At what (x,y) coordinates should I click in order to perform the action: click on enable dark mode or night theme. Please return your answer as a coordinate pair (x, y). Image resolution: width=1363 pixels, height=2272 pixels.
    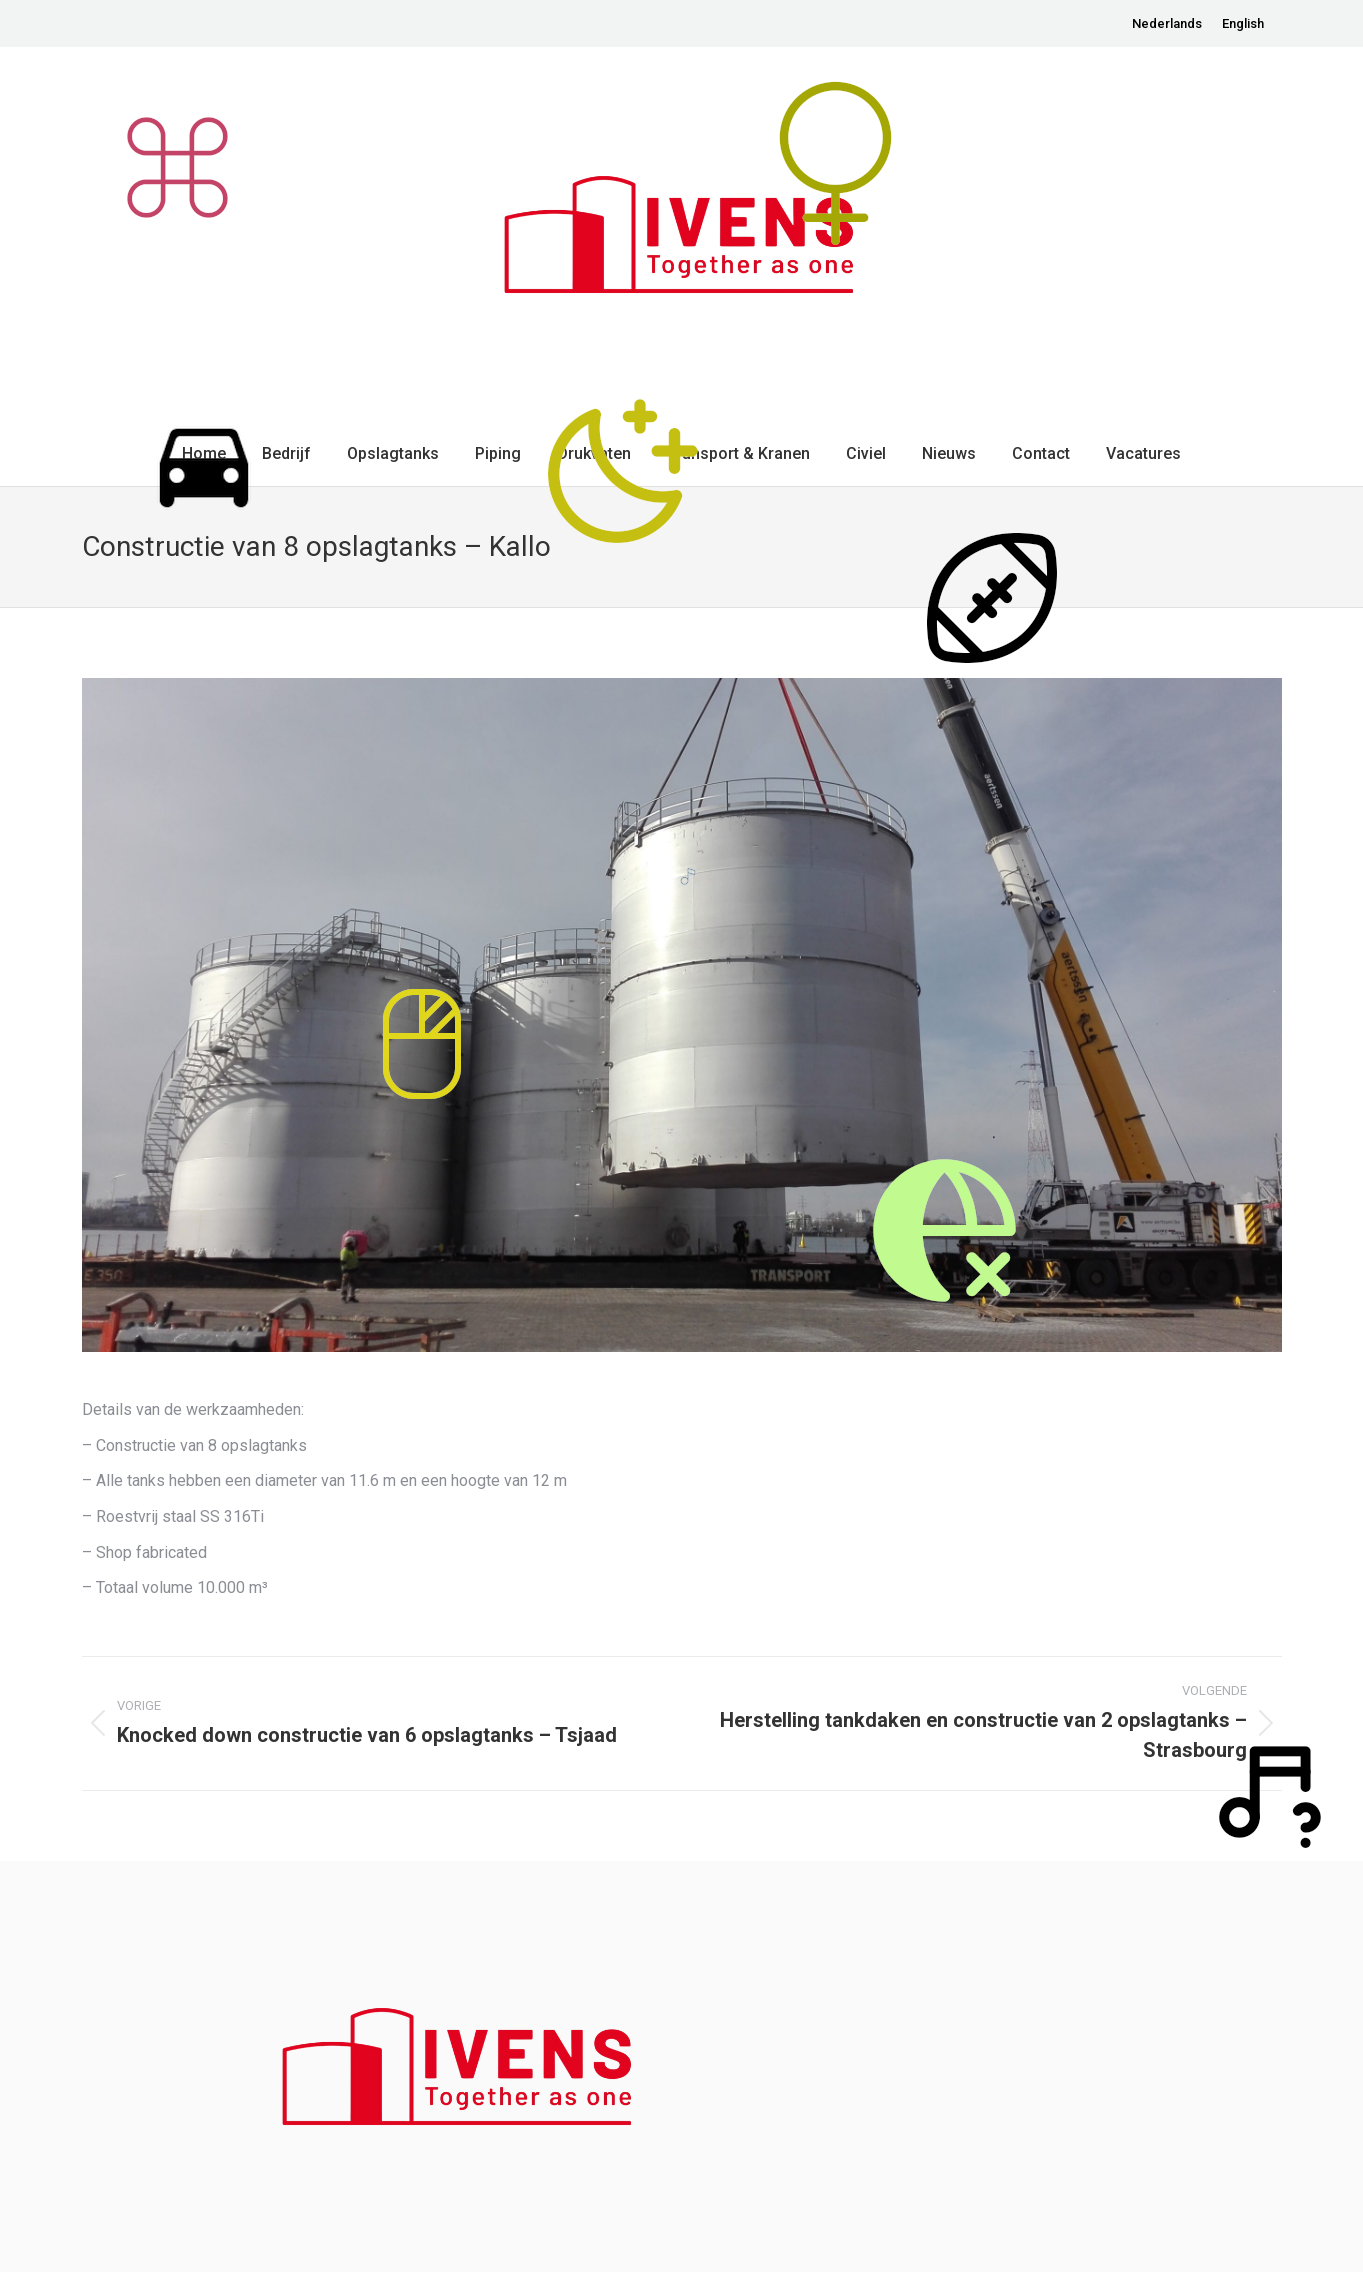
    Looking at the image, I should click on (617, 474).